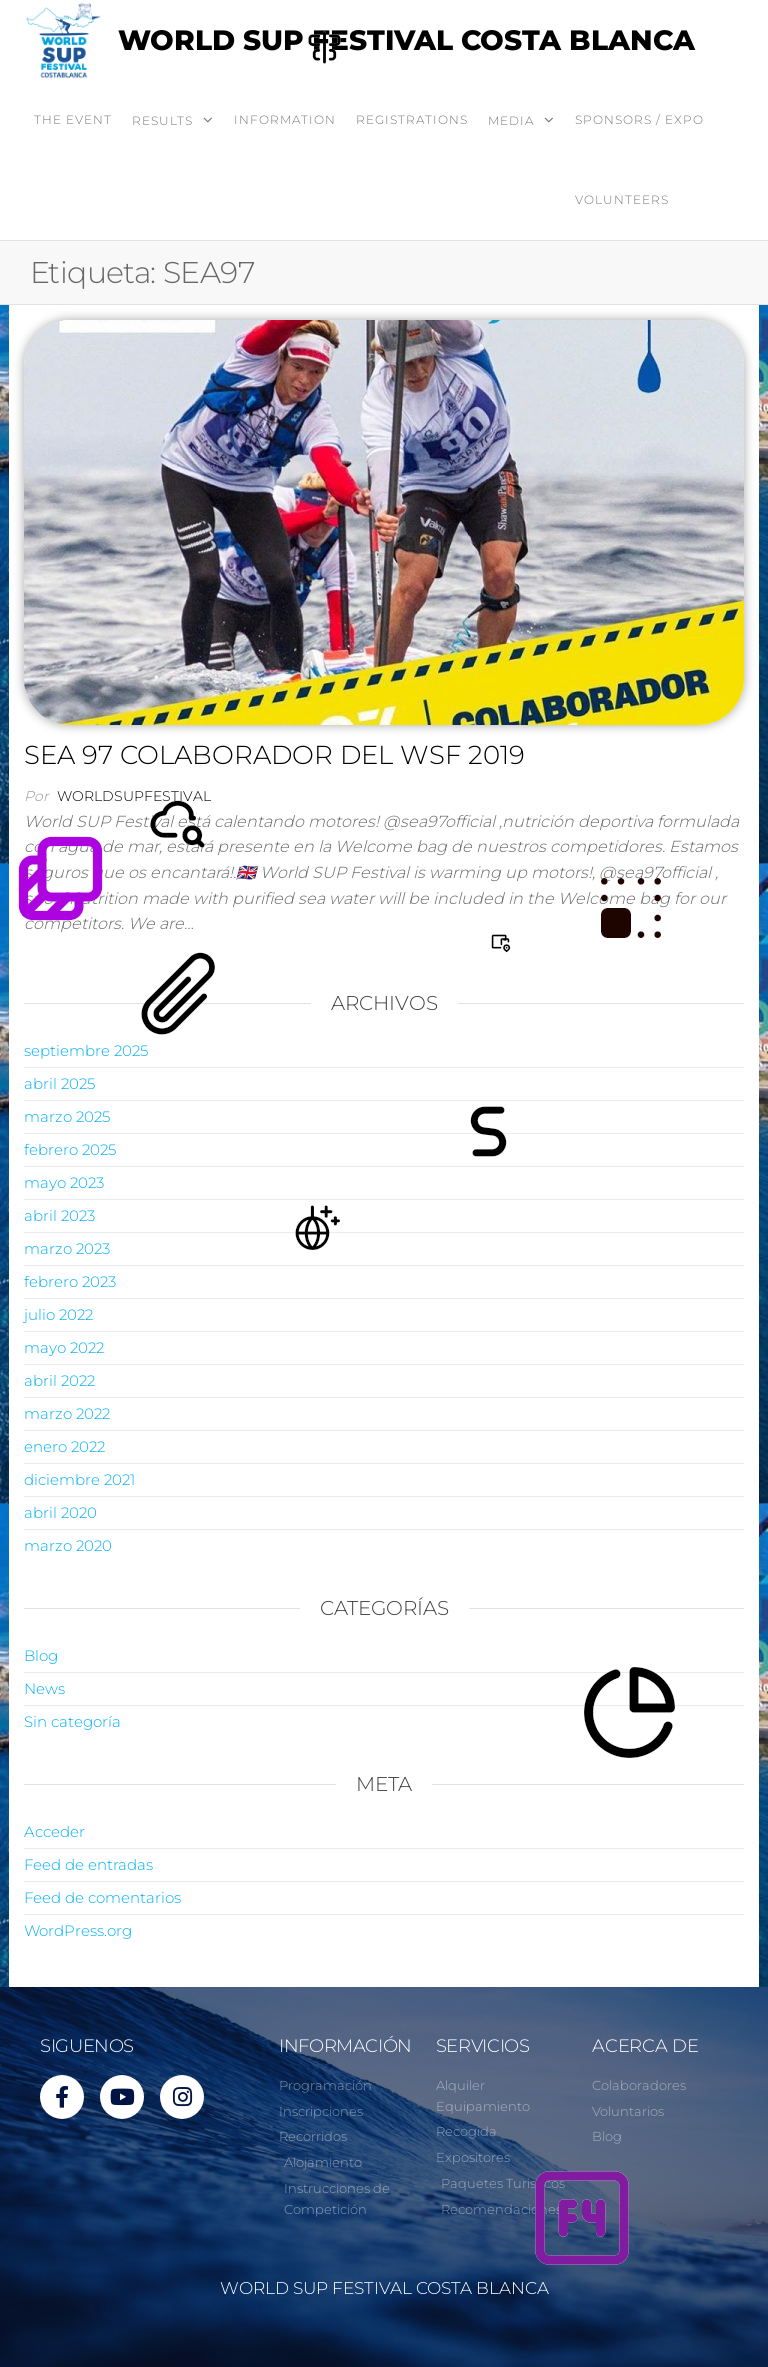  What do you see at coordinates (631, 908) in the screenshot?
I see `align content to bottom-left corner` at bounding box center [631, 908].